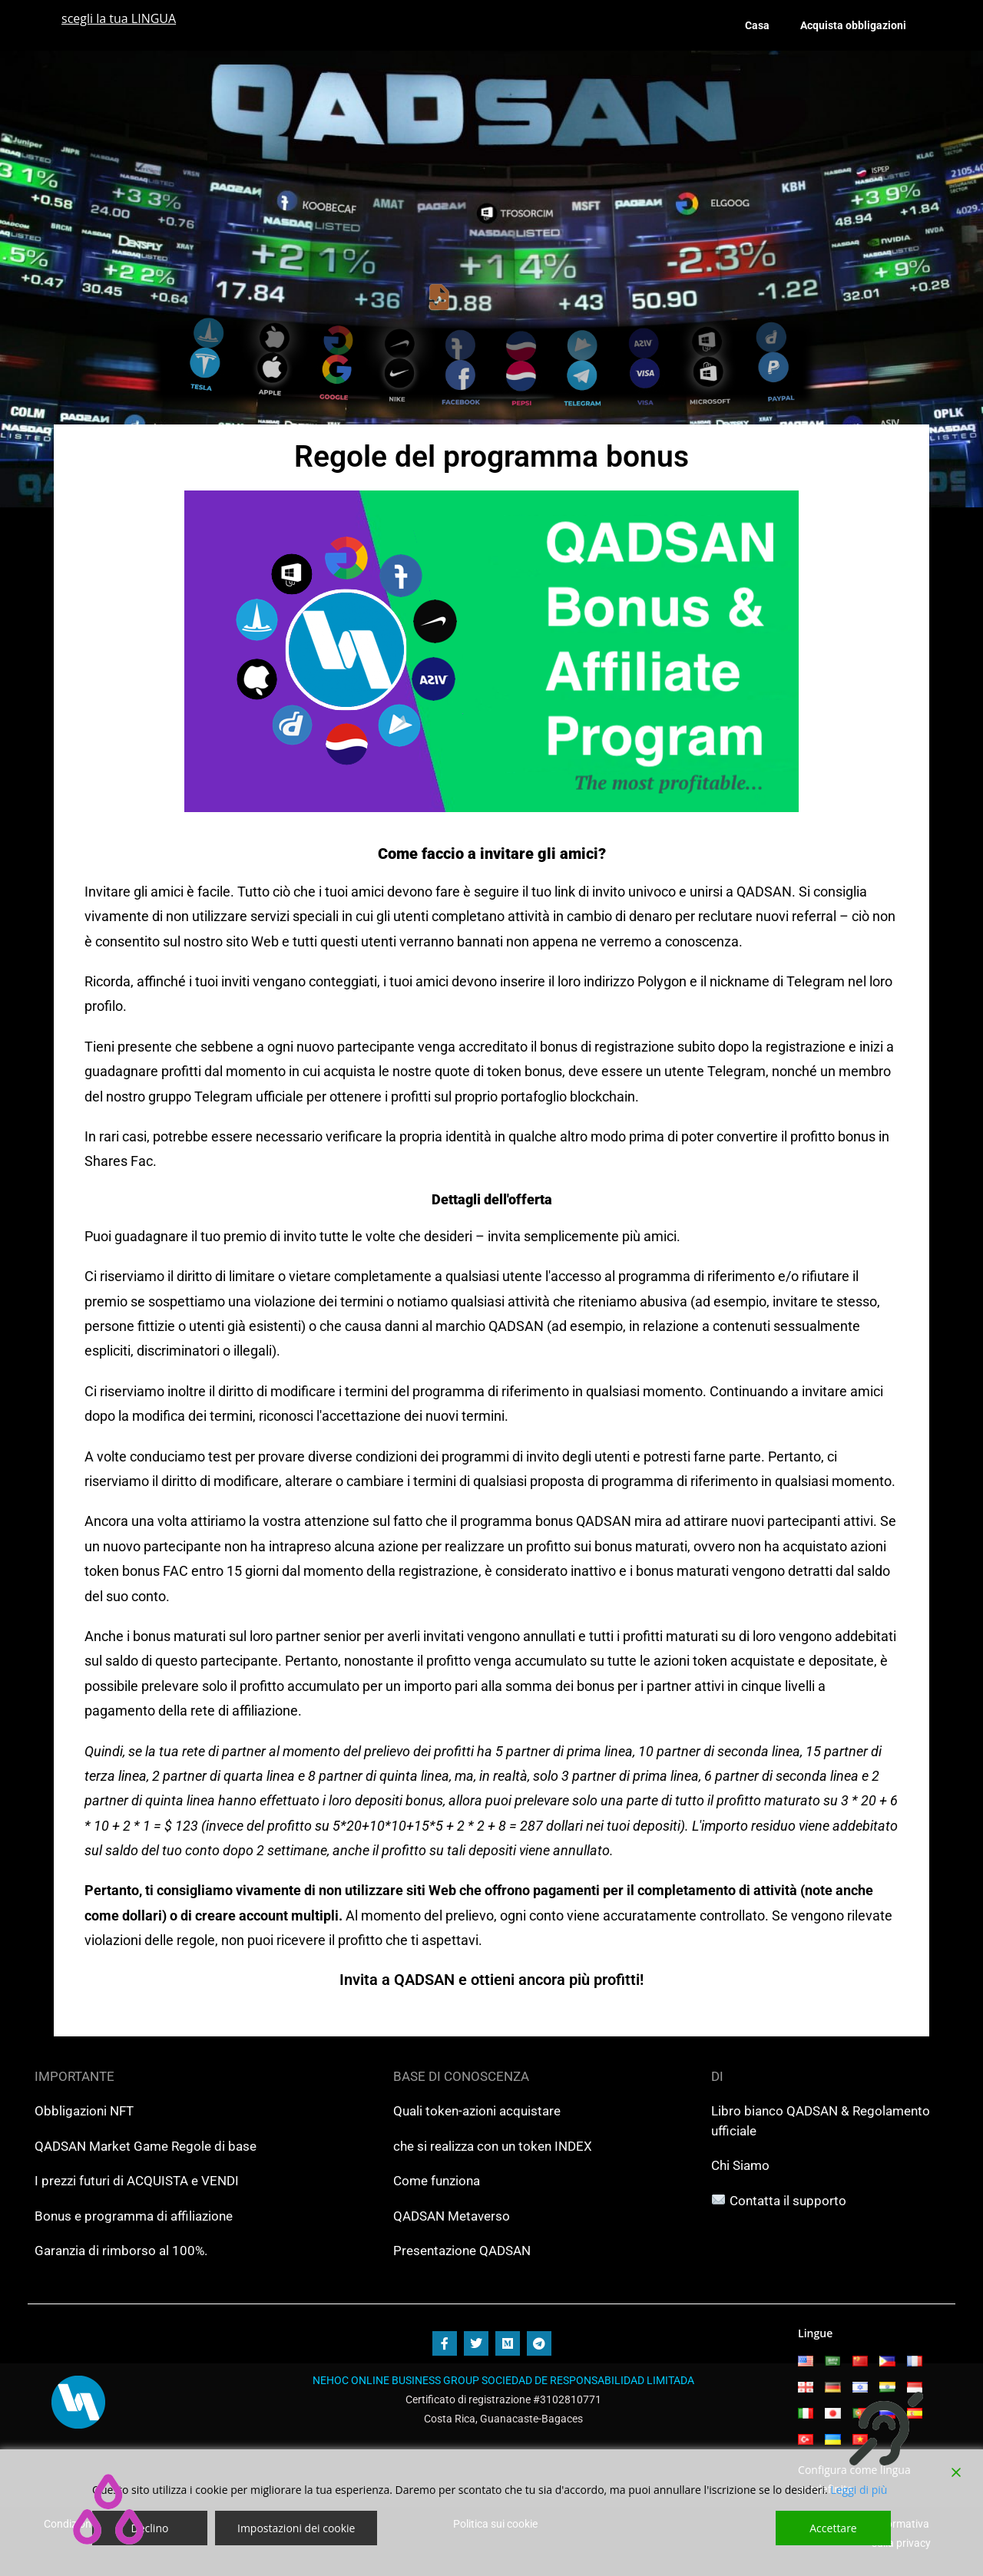  I want to click on indicates hearing accessibility options, so click(886, 2429).